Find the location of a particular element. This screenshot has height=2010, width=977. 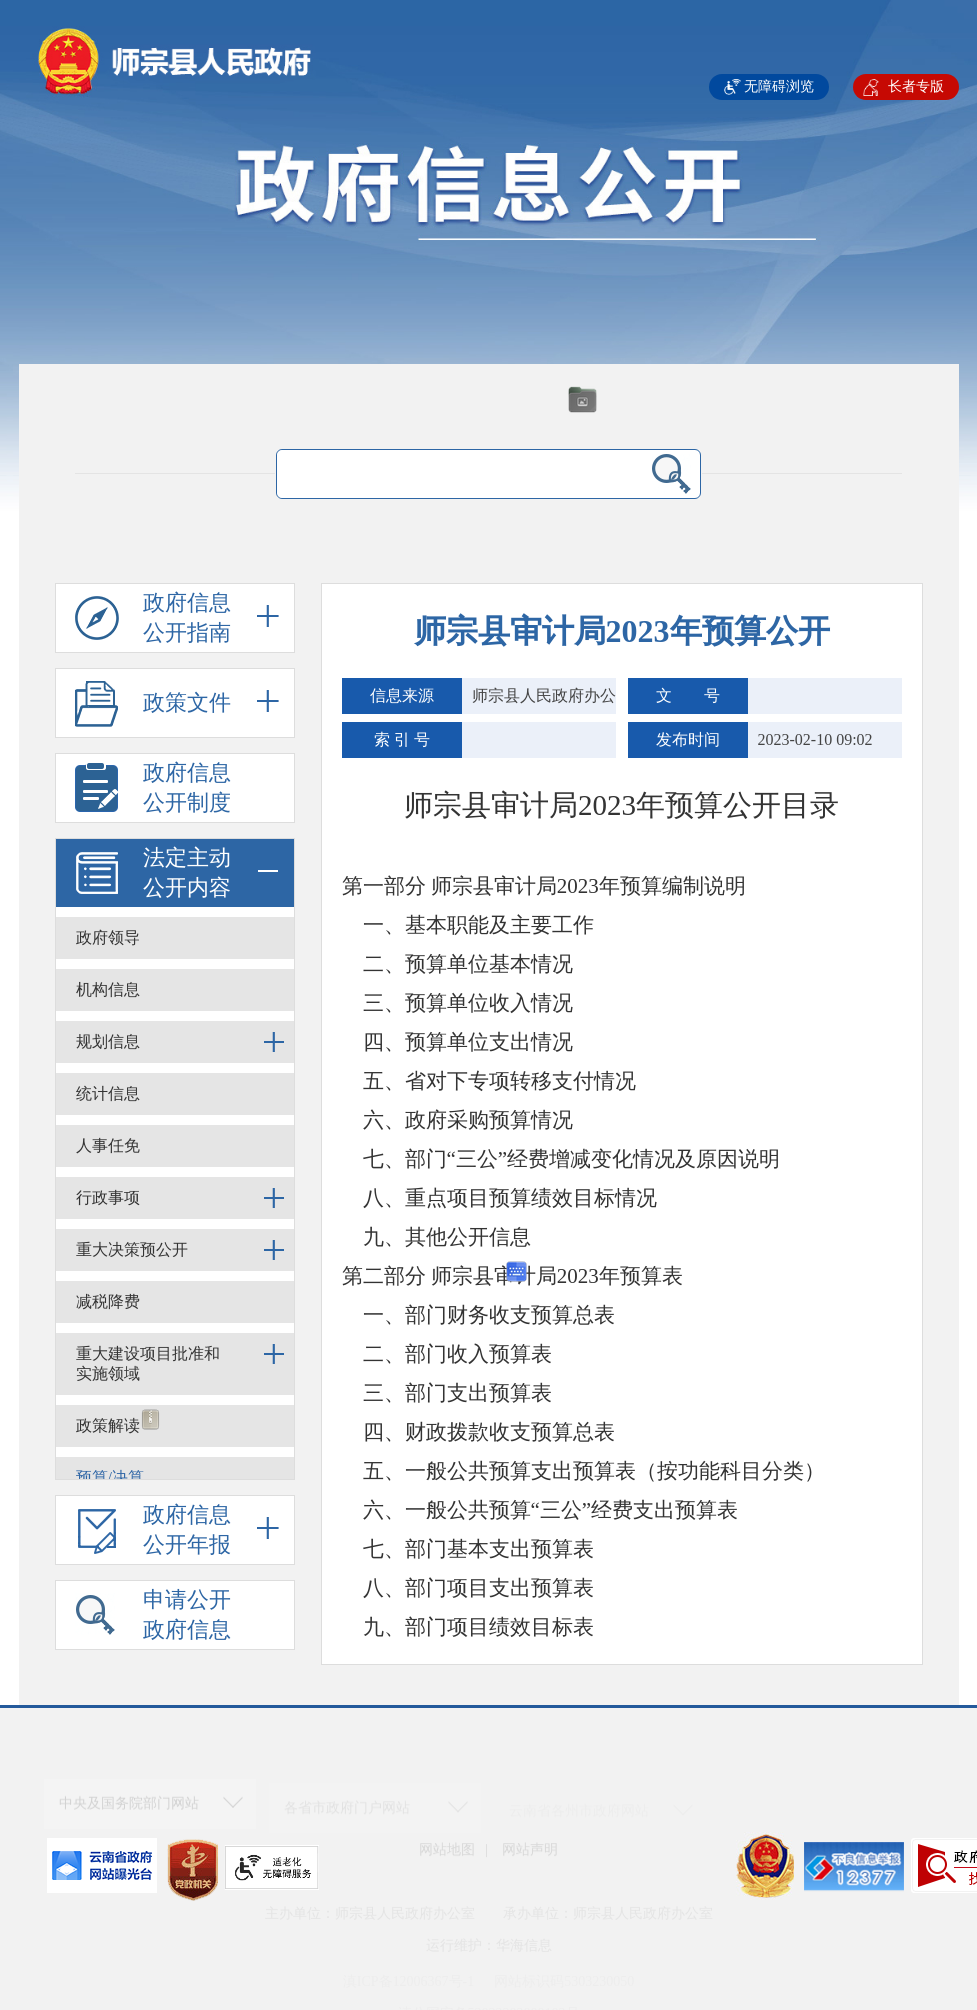

open archive manager application is located at coordinates (150, 1419).